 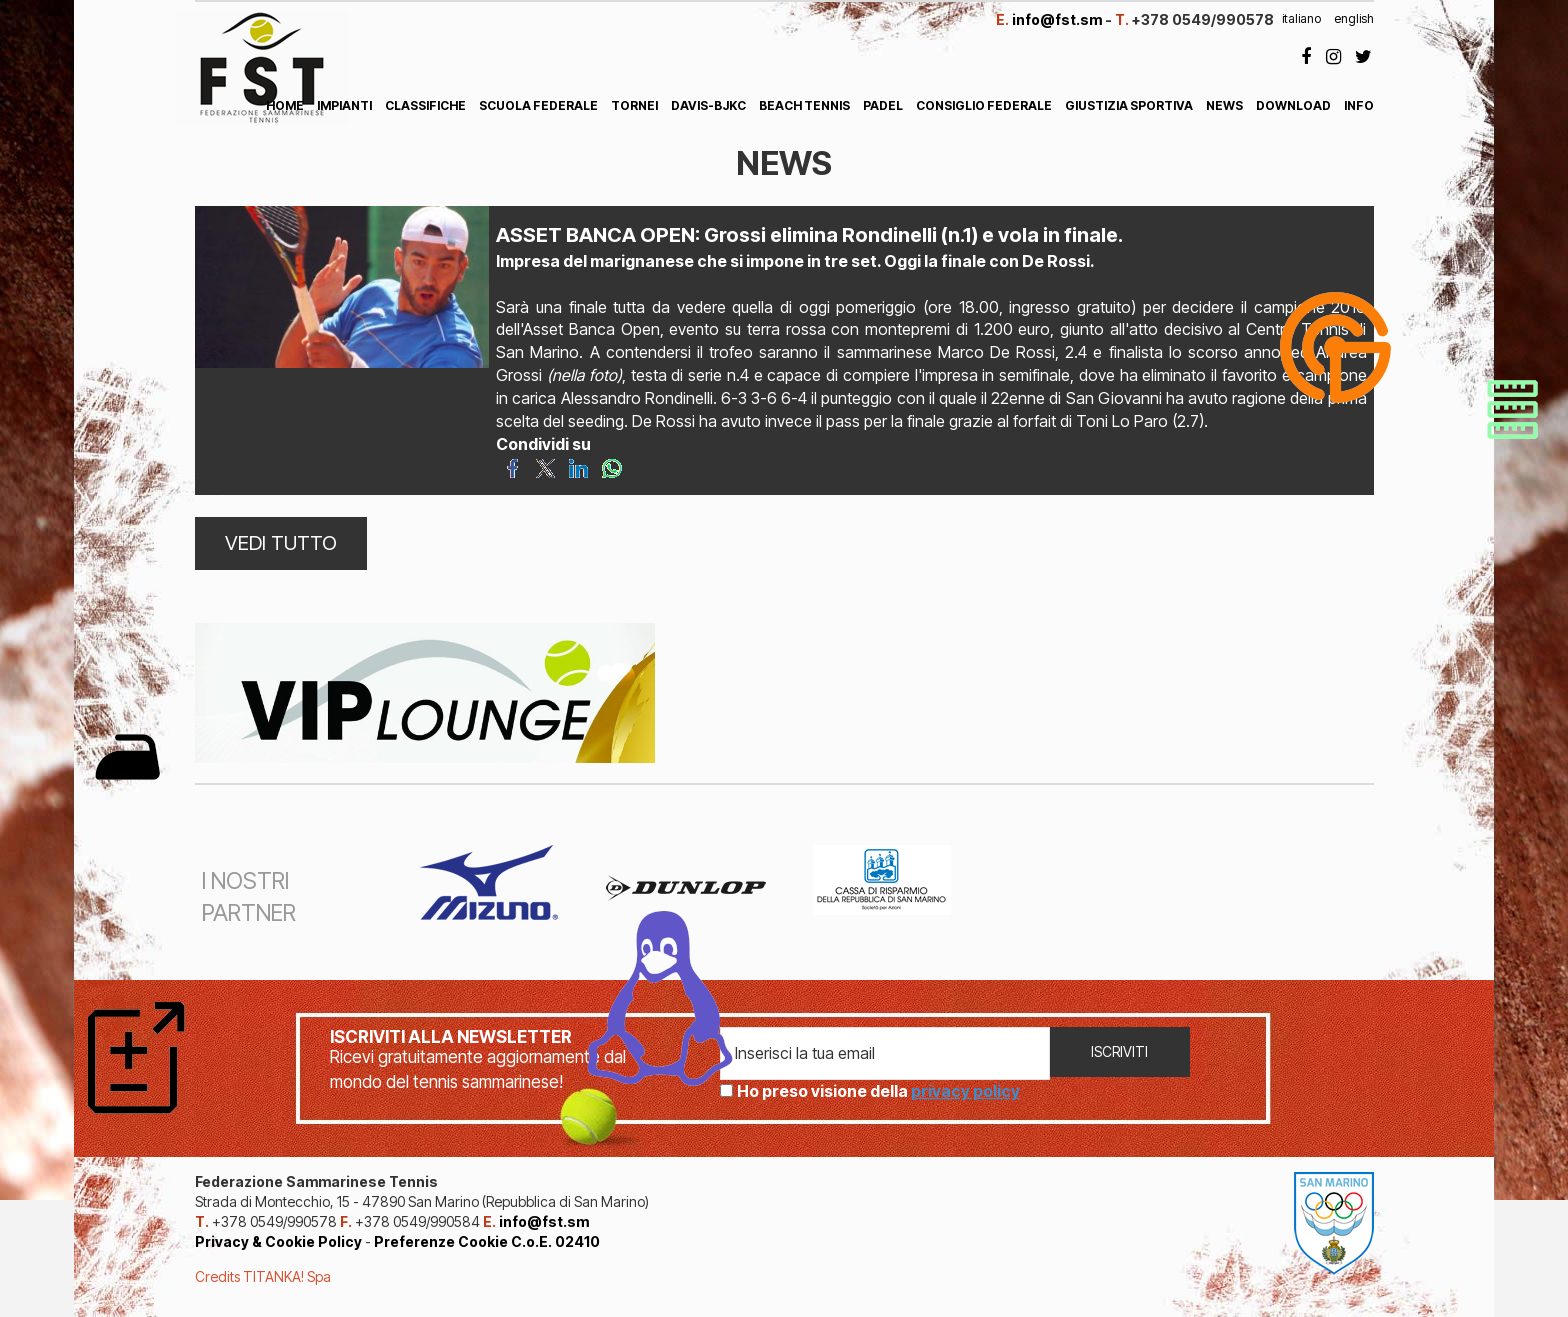 What do you see at coordinates (128, 757) in the screenshot?
I see `ironing or garment care instructions` at bounding box center [128, 757].